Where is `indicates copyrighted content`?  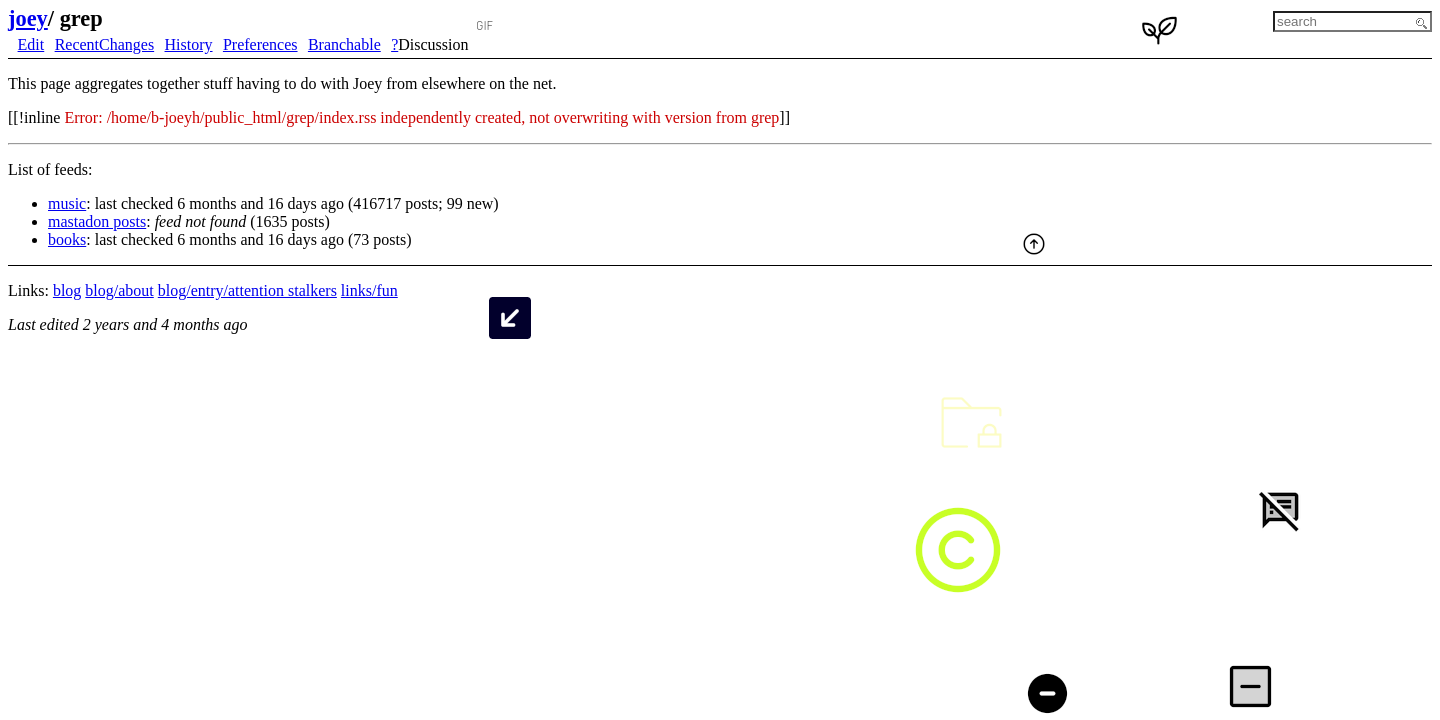 indicates copyrighted content is located at coordinates (958, 550).